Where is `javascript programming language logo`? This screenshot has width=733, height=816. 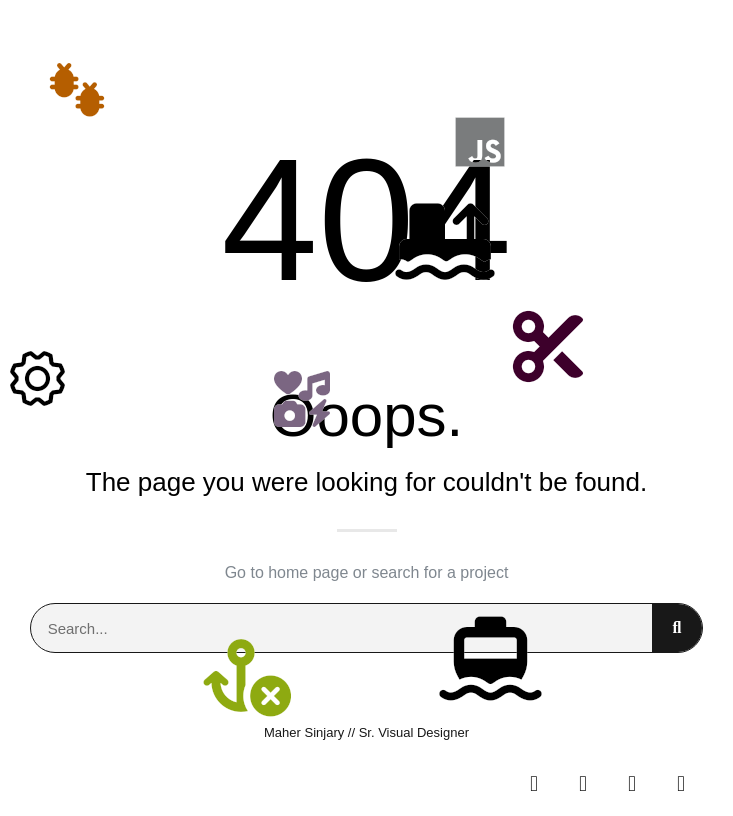 javascript programming language logo is located at coordinates (480, 142).